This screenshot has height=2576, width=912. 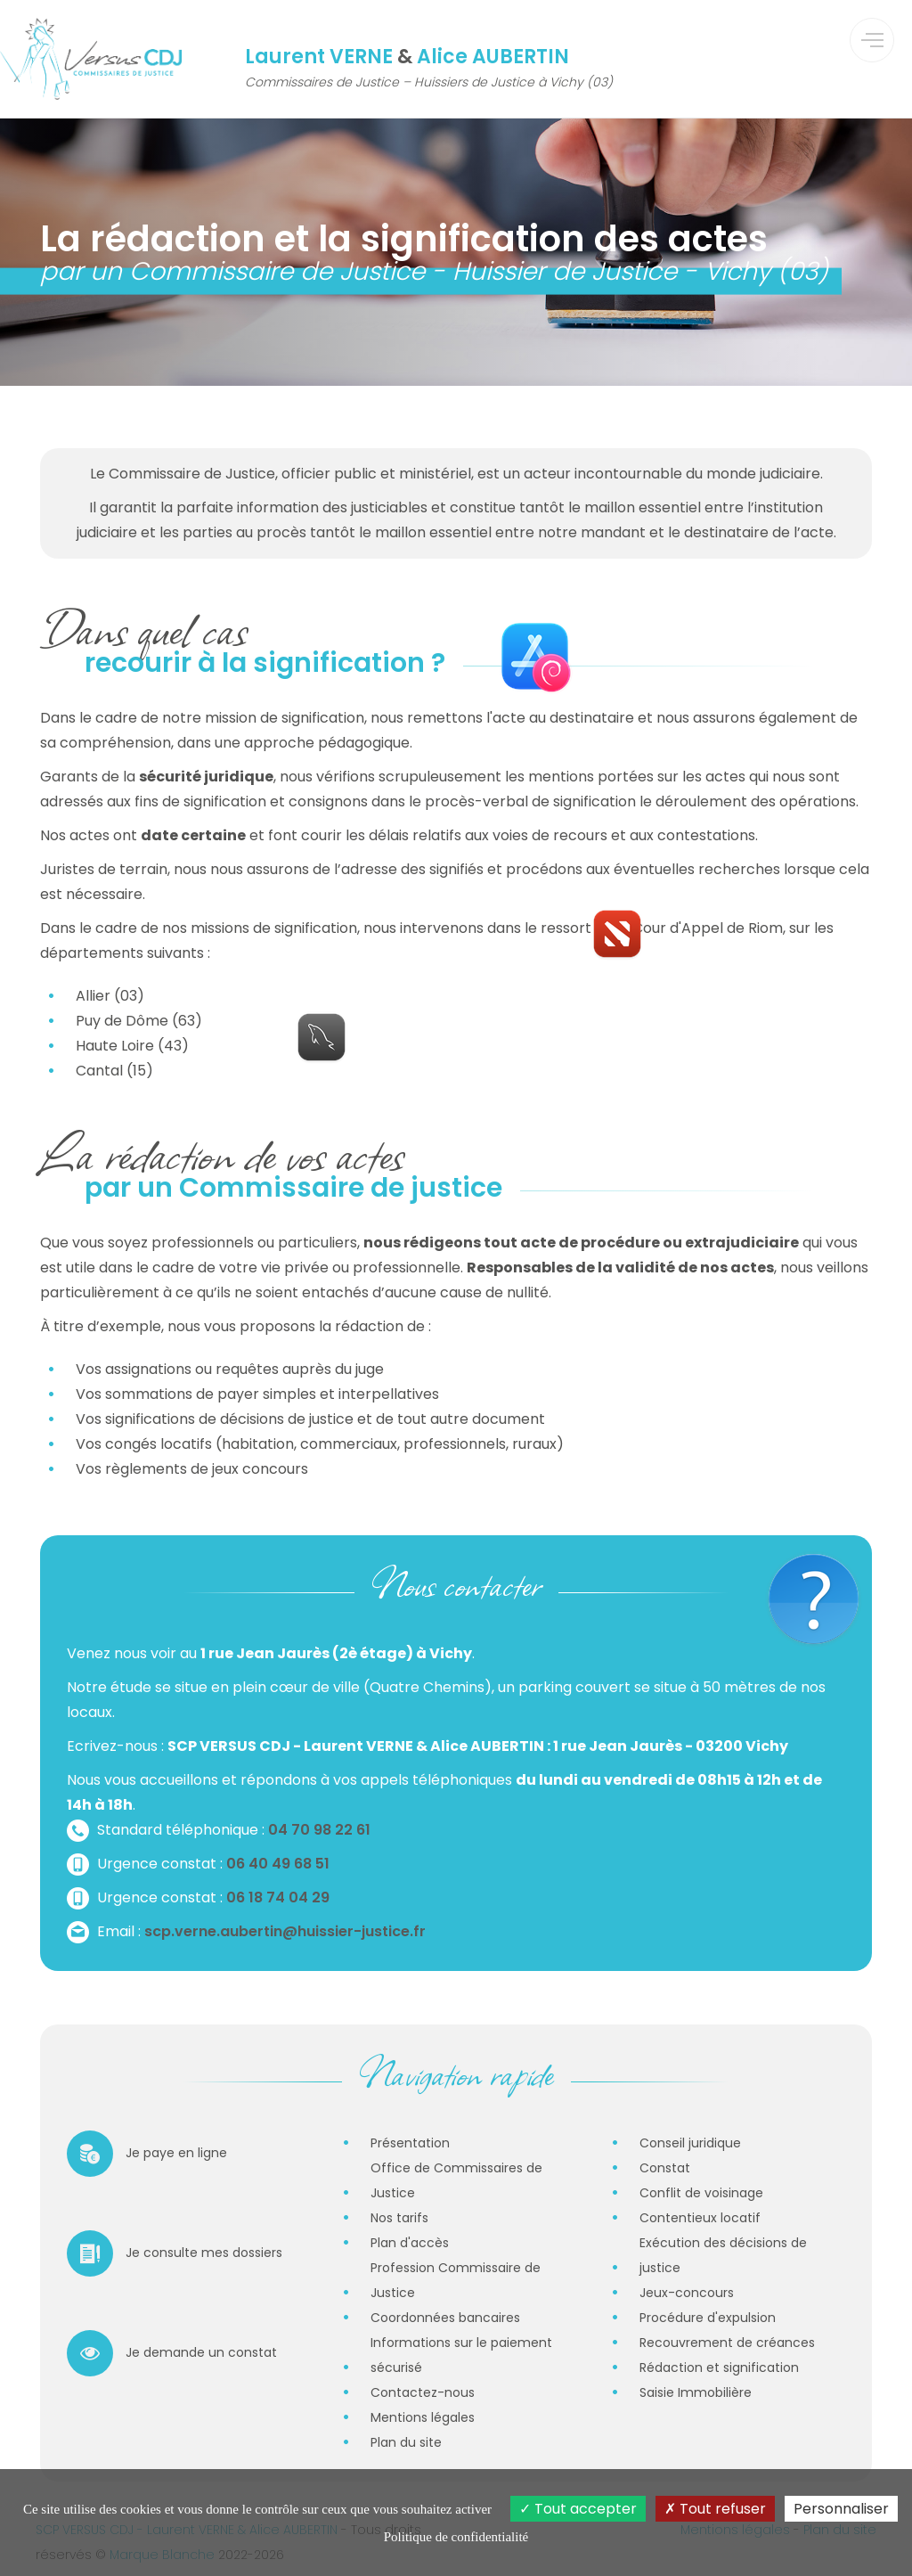 What do you see at coordinates (813, 1599) in the screenshot?
I see `open the help center or documentation` at bounding box center [813, 1599].